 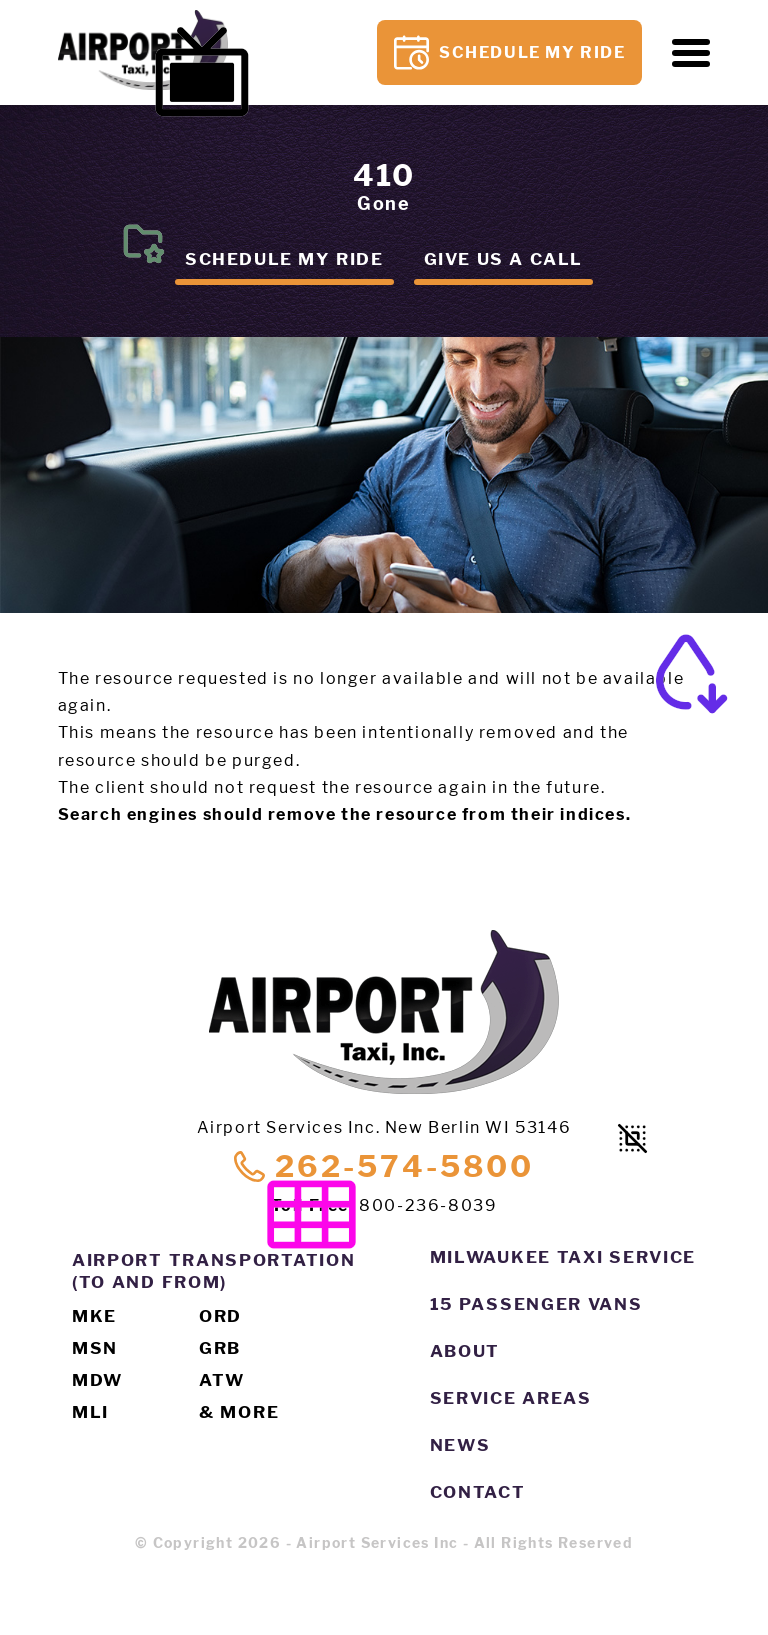 What do you see at coordinates (311, 1214) in the screenshot?
I see `view all apps or menu options` at bounding box center [311, 1214].